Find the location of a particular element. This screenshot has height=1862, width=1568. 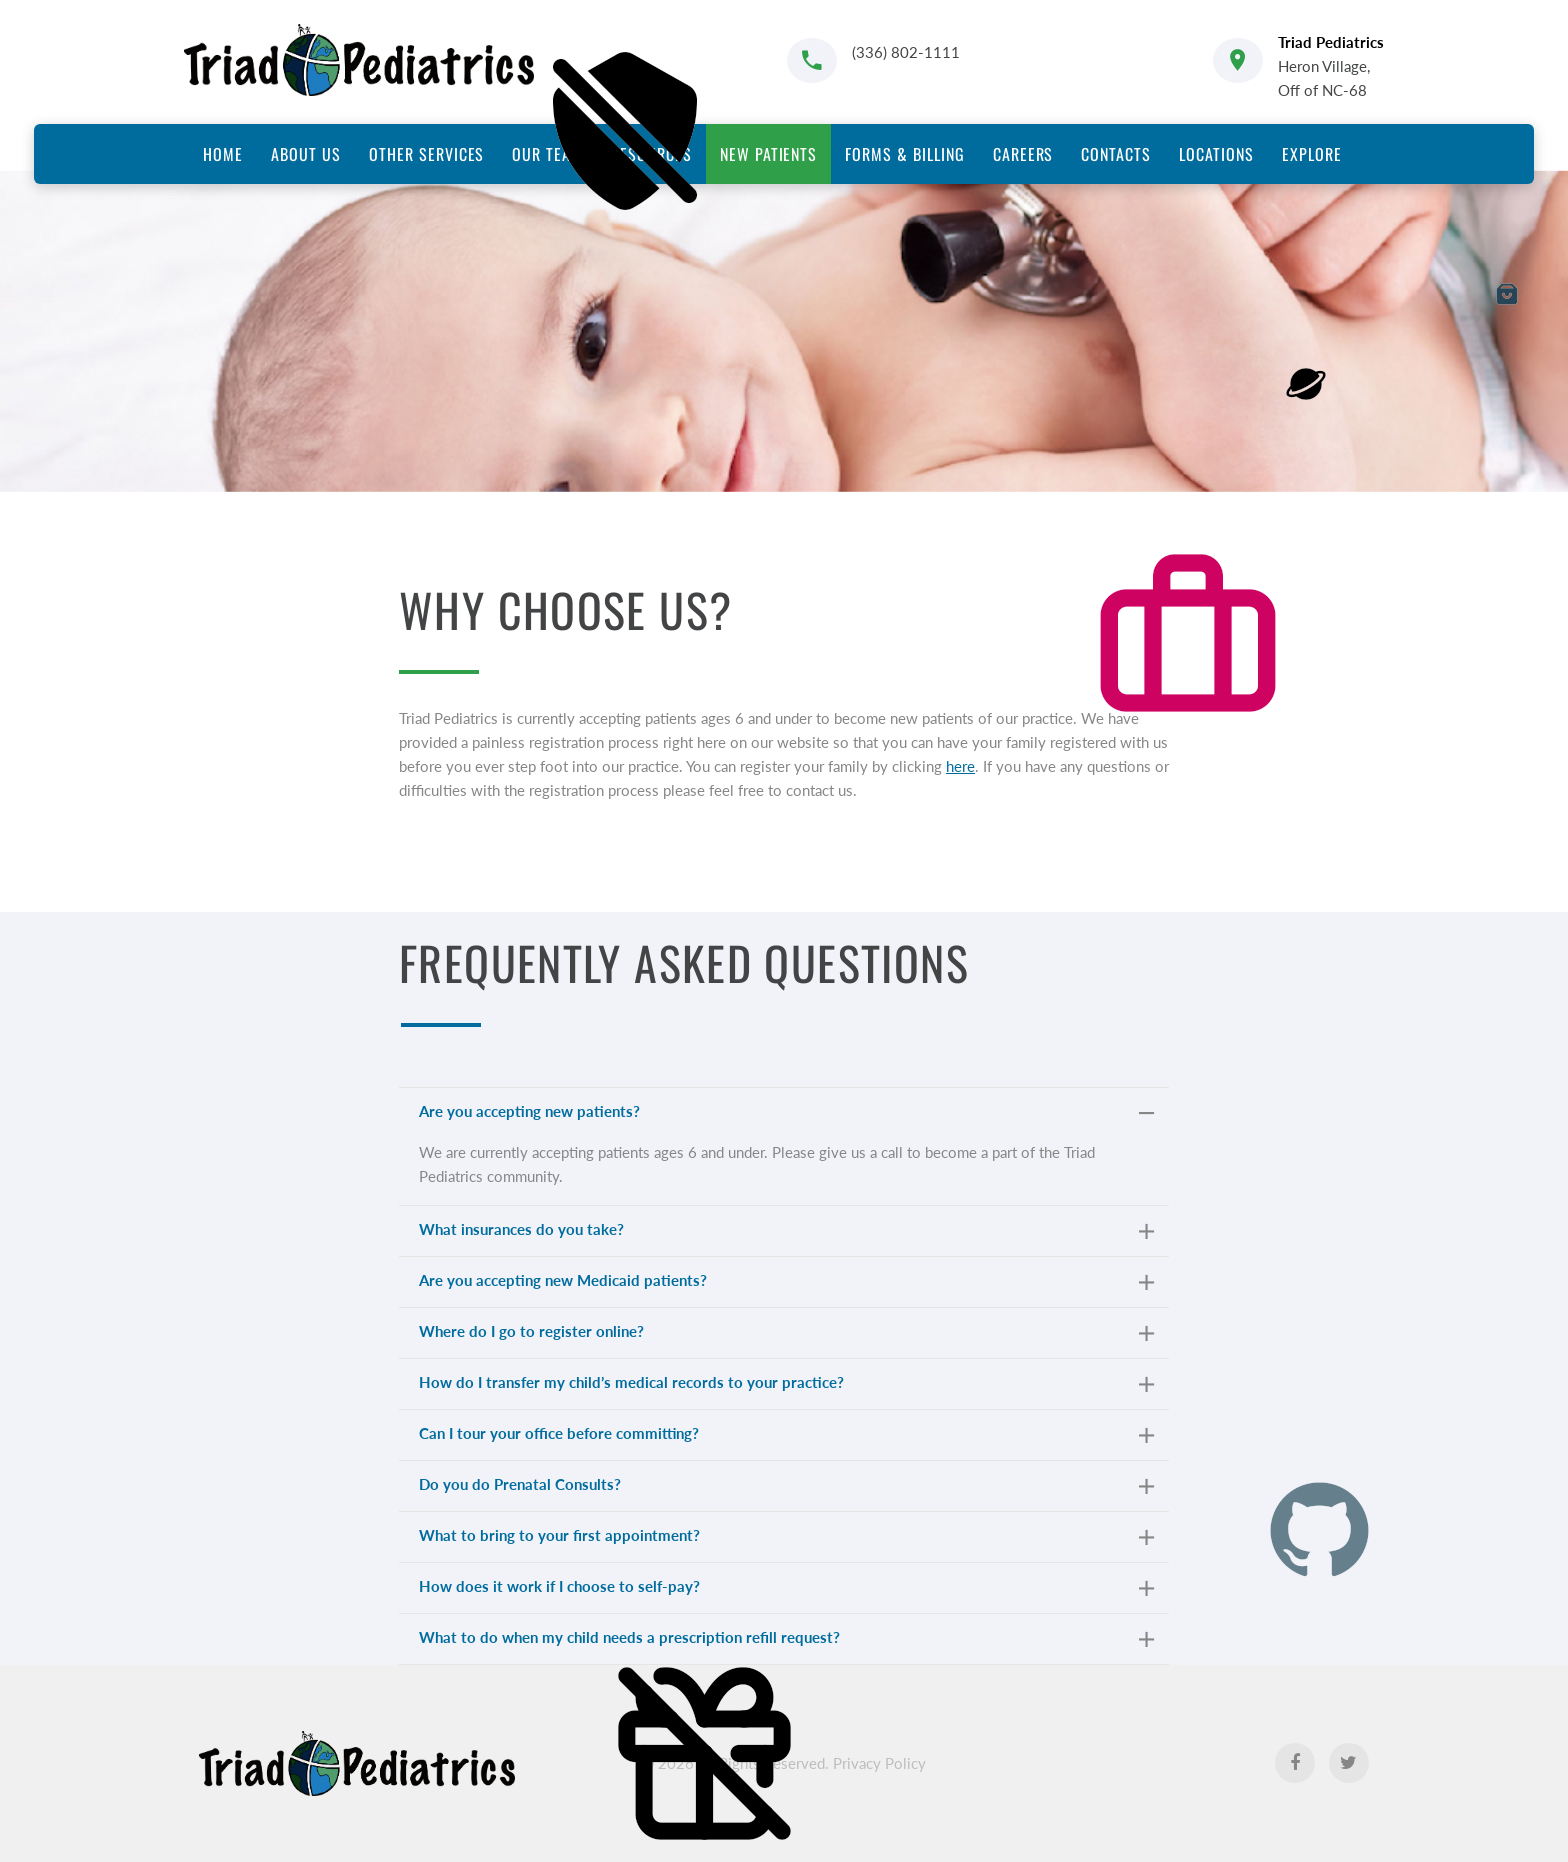

explore global or worldwide content is located at coordinates (1306, 384).